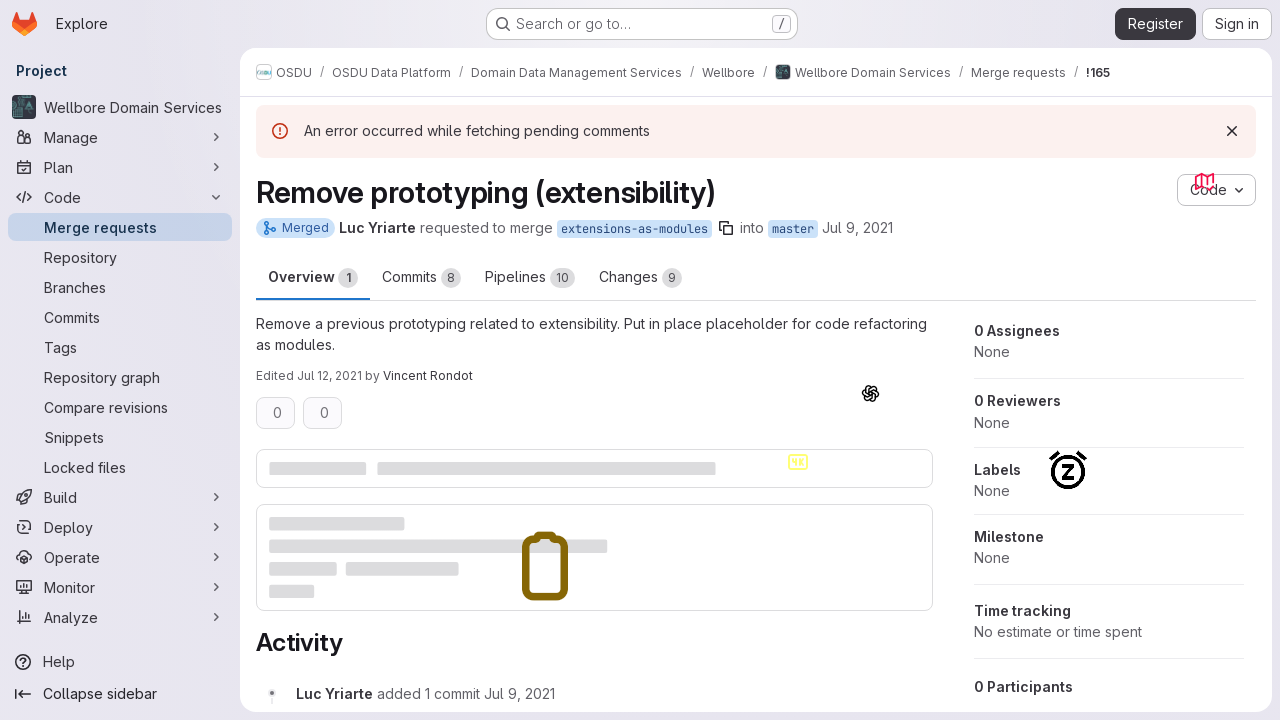  Describe the element at coordinates (798, 462) in the screenshot. I see `indicates 4K resolution video quality` at that location.